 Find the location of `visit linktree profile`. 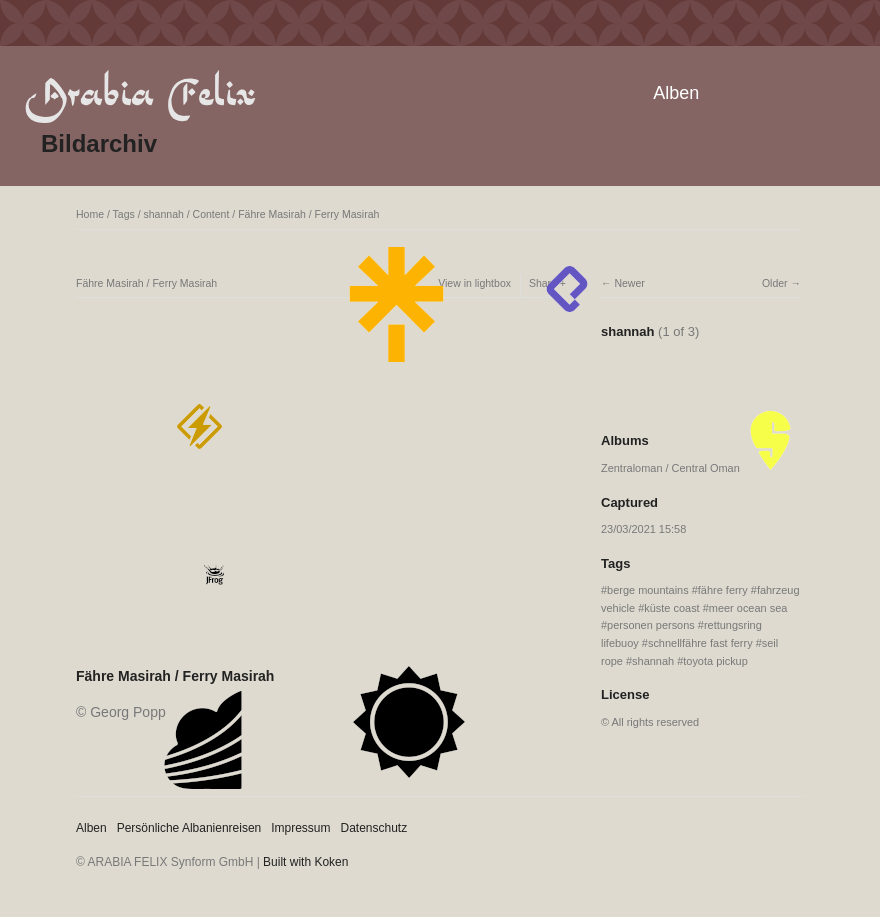

visit linktree profile is located at coordinates (396, 304).